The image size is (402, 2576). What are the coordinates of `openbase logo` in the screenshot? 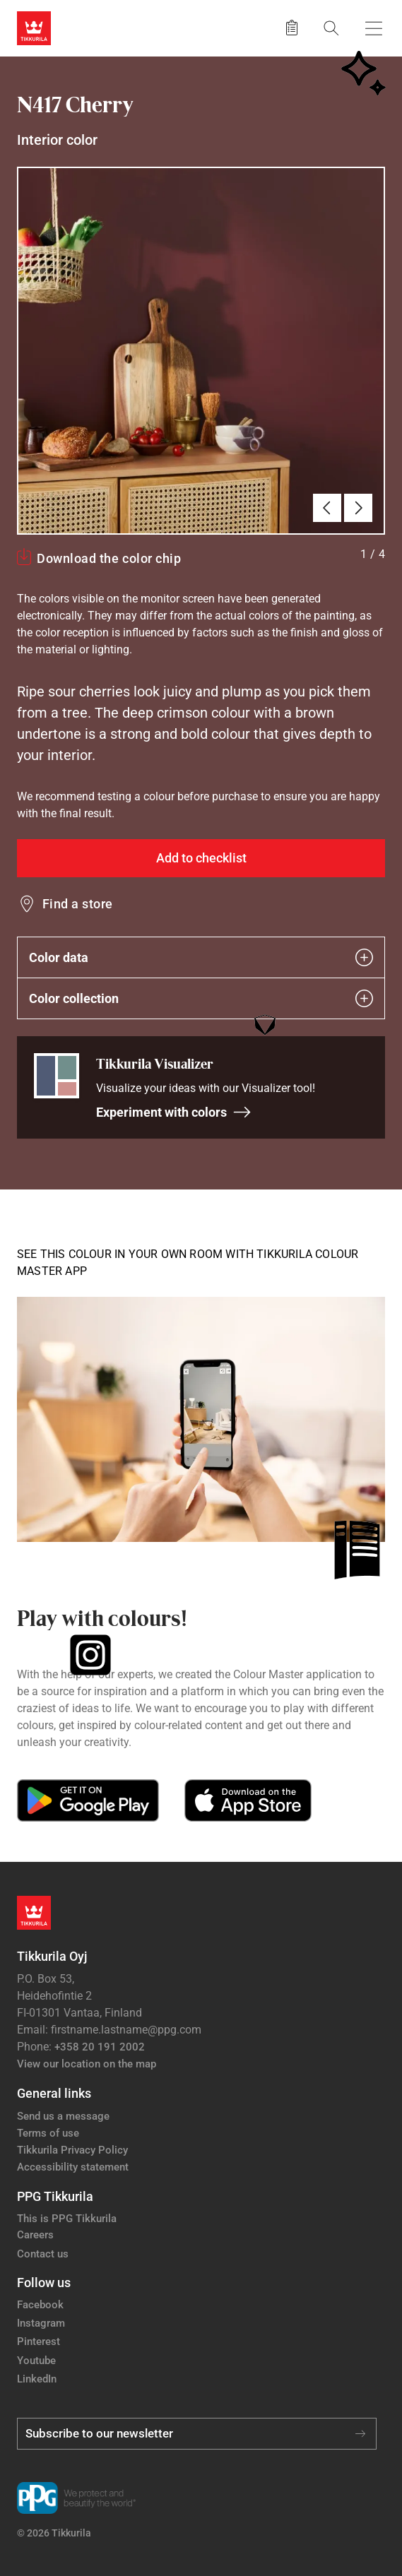 It's located at (265, 1024).